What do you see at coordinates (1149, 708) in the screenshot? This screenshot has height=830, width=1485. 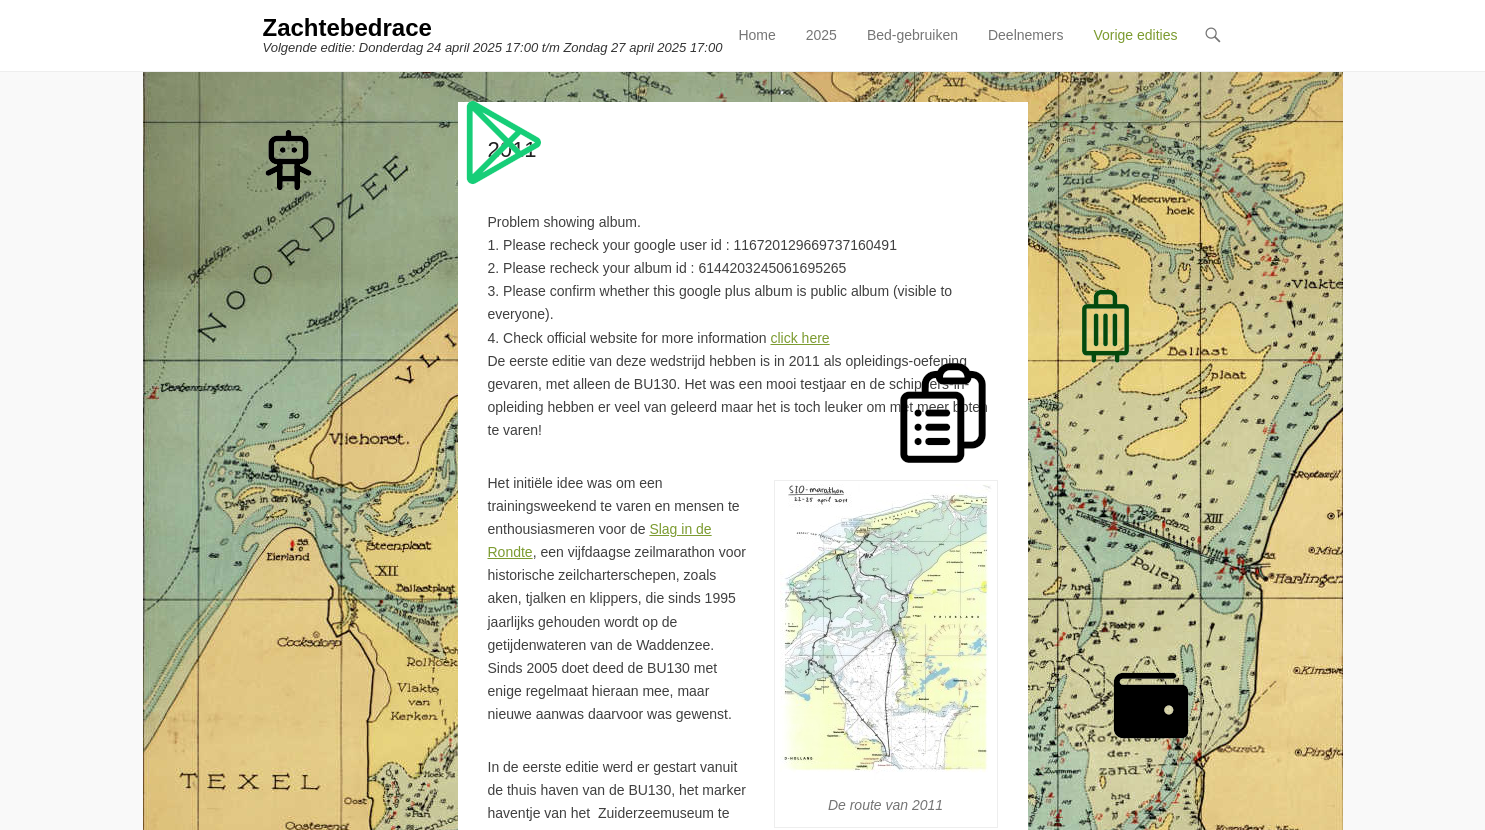 I see `access your wallet or payment methods` at bounding box center [1149, 708].